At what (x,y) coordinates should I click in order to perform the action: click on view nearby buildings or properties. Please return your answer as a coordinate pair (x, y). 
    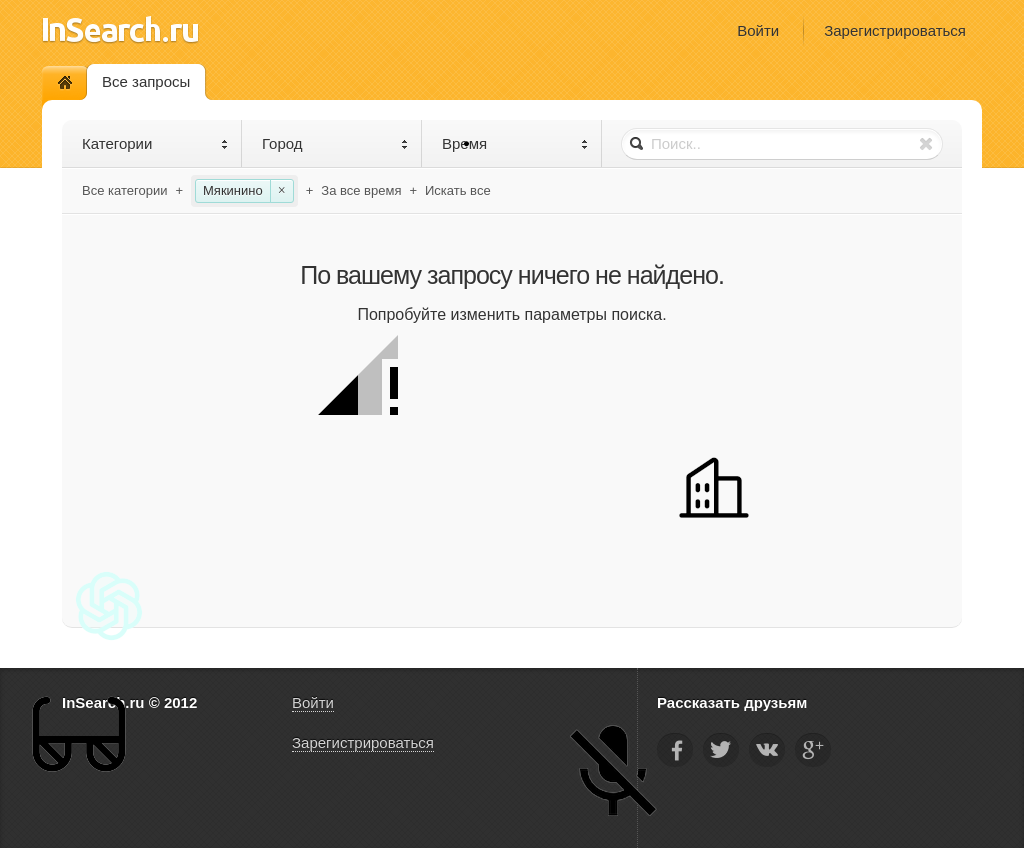
    Looking at the image, I should click on (714, 490).